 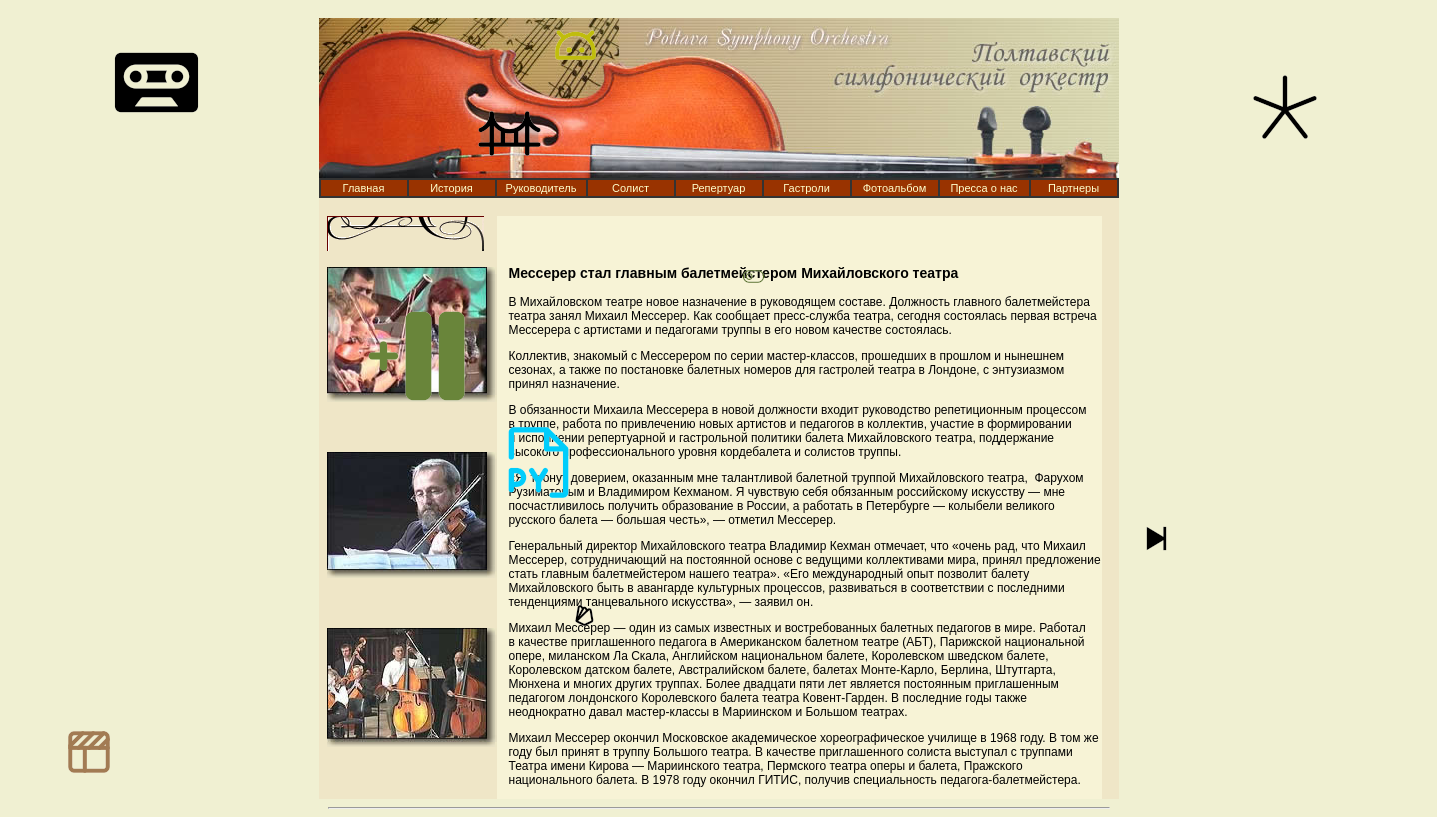 What do you see at coordinates (538, 462) in the screenshot?
I see `a python script or .py file` at bounding box center [538, 462].